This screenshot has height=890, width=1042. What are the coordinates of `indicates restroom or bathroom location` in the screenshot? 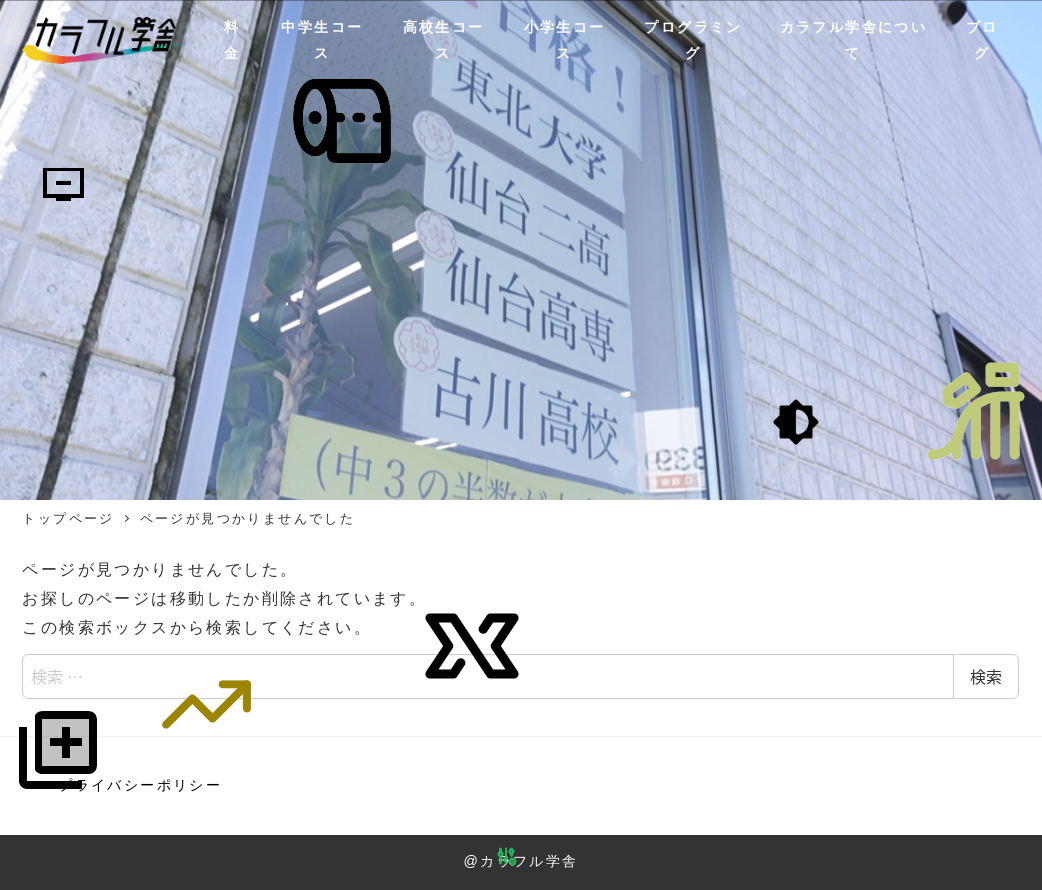 It's located at (342, 121).